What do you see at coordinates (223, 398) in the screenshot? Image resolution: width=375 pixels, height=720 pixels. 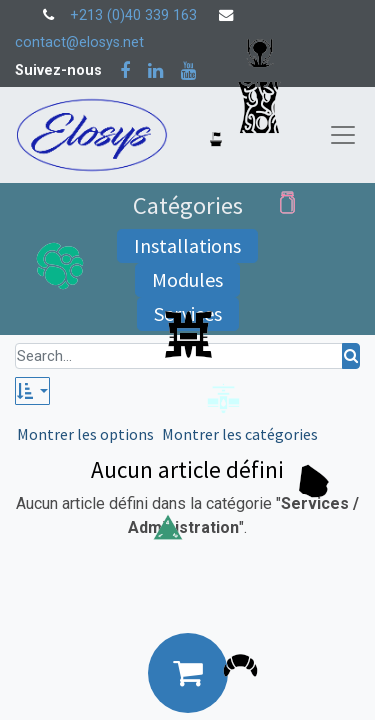 I see `adjust water or gas flow settings` at bounding box center [223, 398].